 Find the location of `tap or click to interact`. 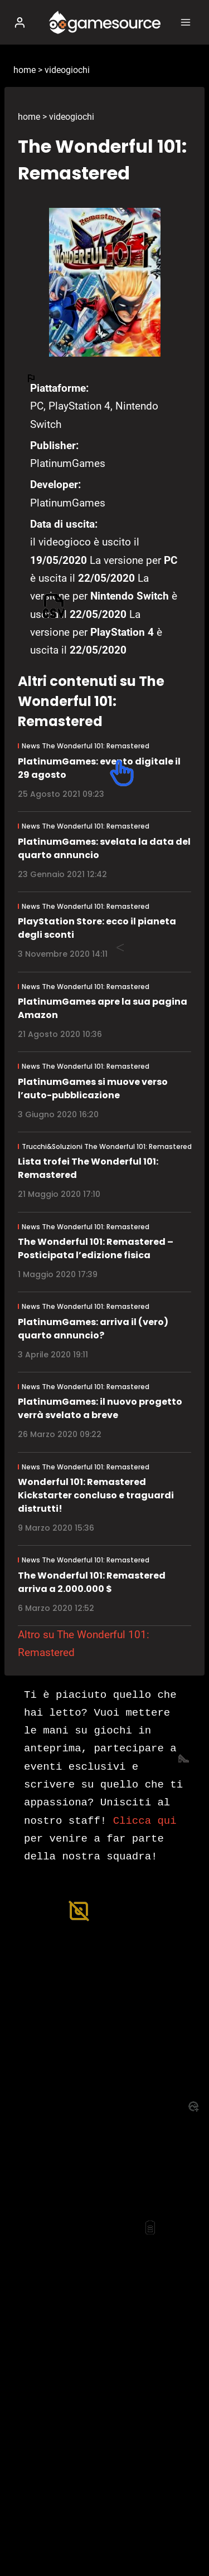

tap or click to interact is located at coordinates (122, 772).